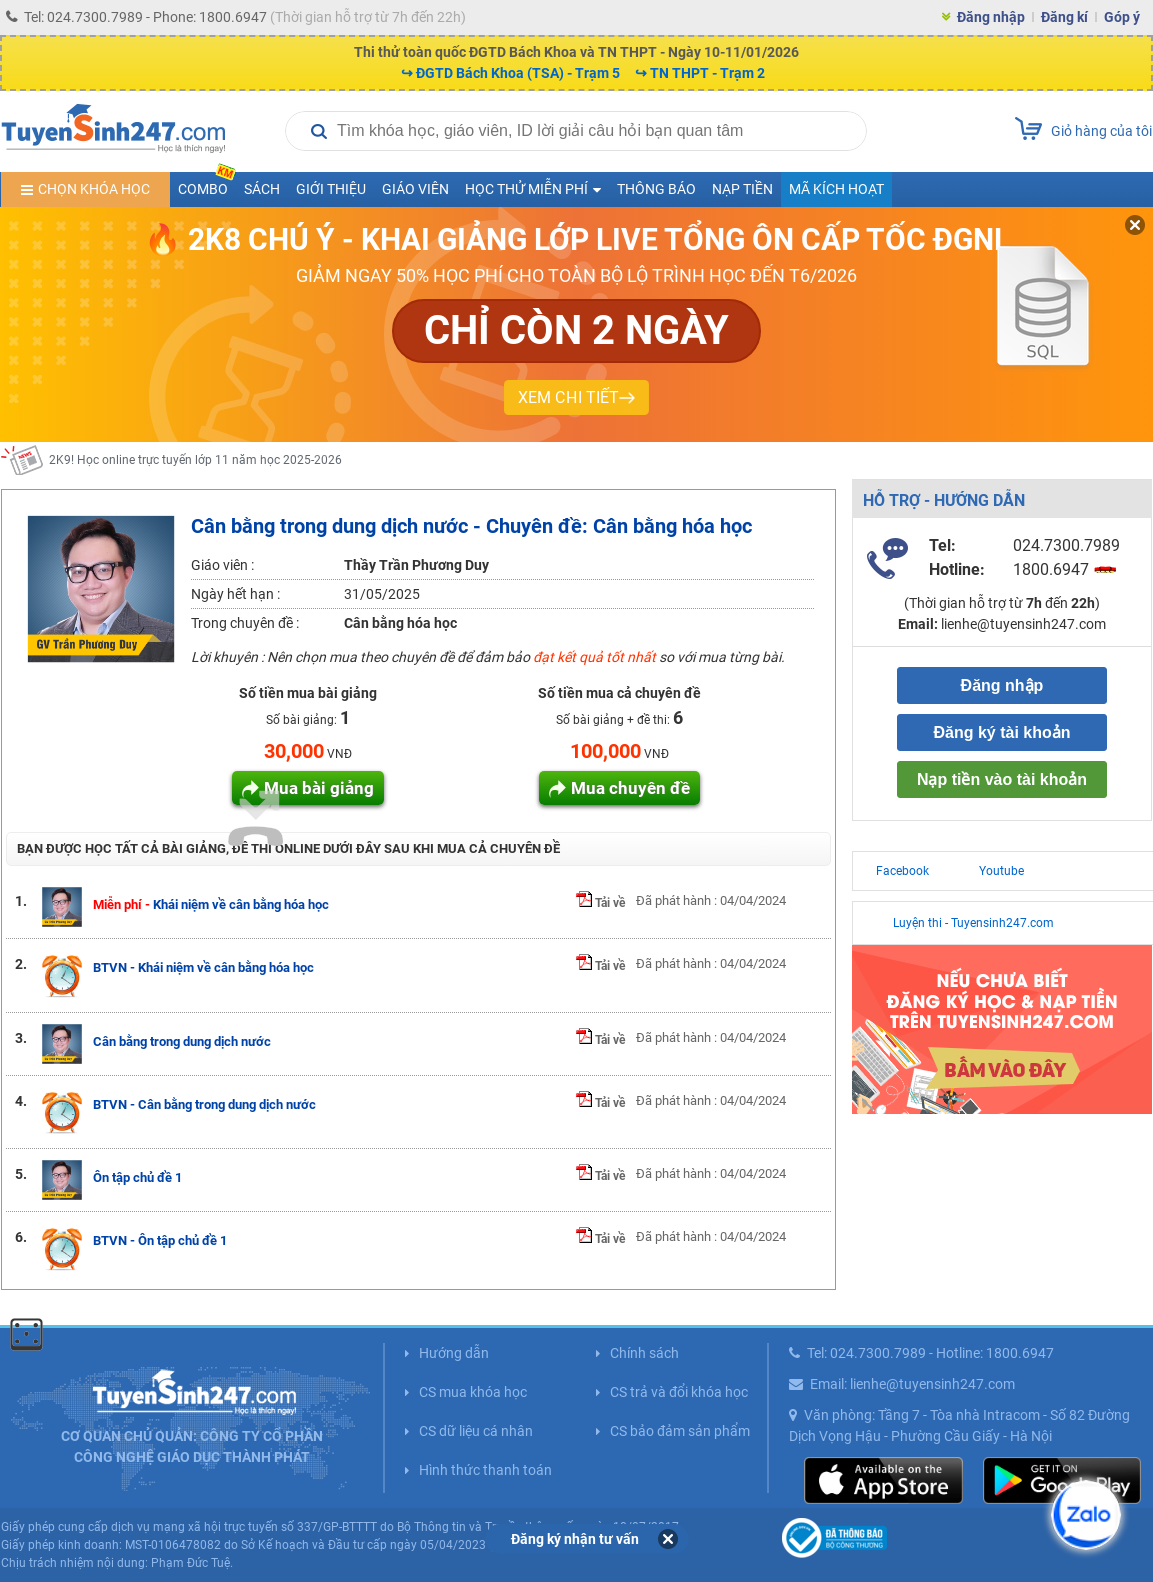  What do you see at coordinates (26, 1334) in the screenshot?
I see `launch tali dice game` at bounding box center [26, 1334].